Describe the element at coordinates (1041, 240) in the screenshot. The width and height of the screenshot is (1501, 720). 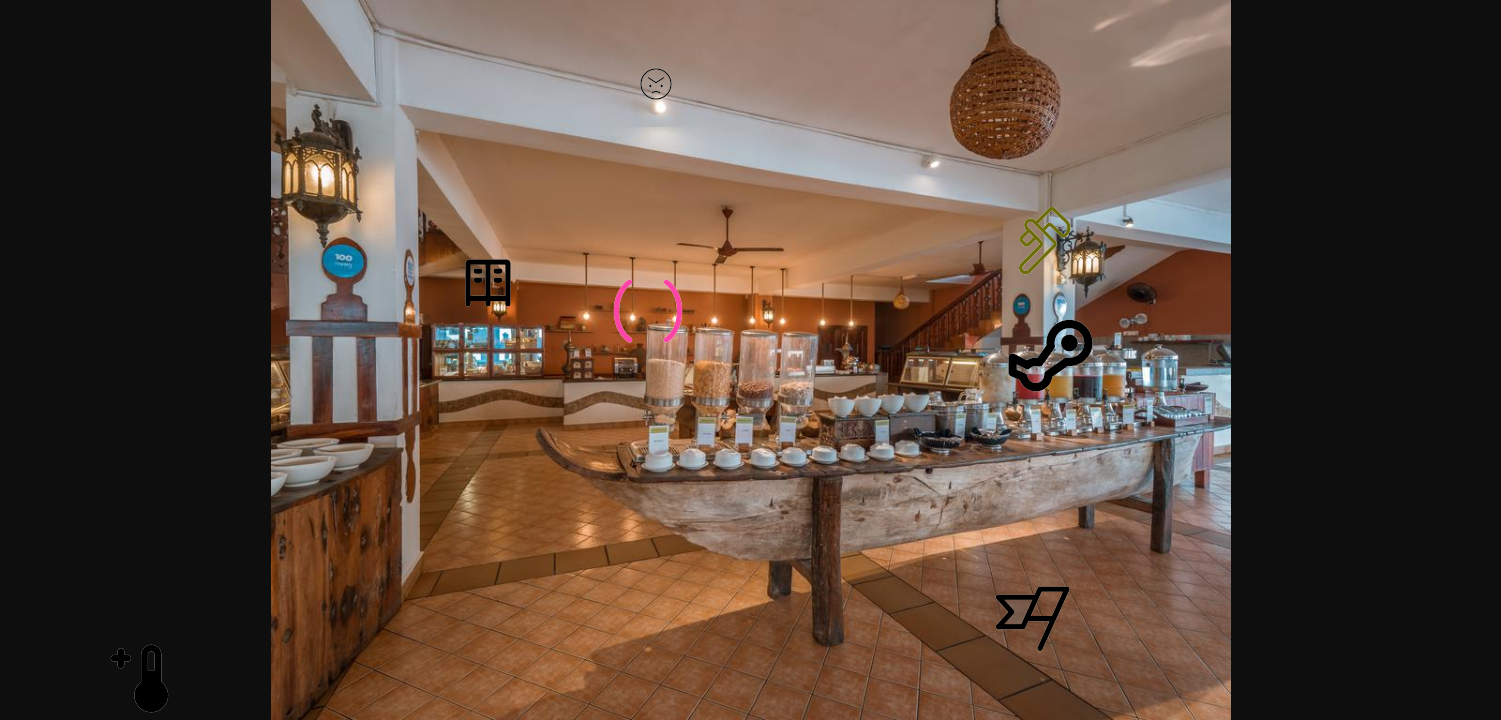
I see `access tools or settings` at that location.